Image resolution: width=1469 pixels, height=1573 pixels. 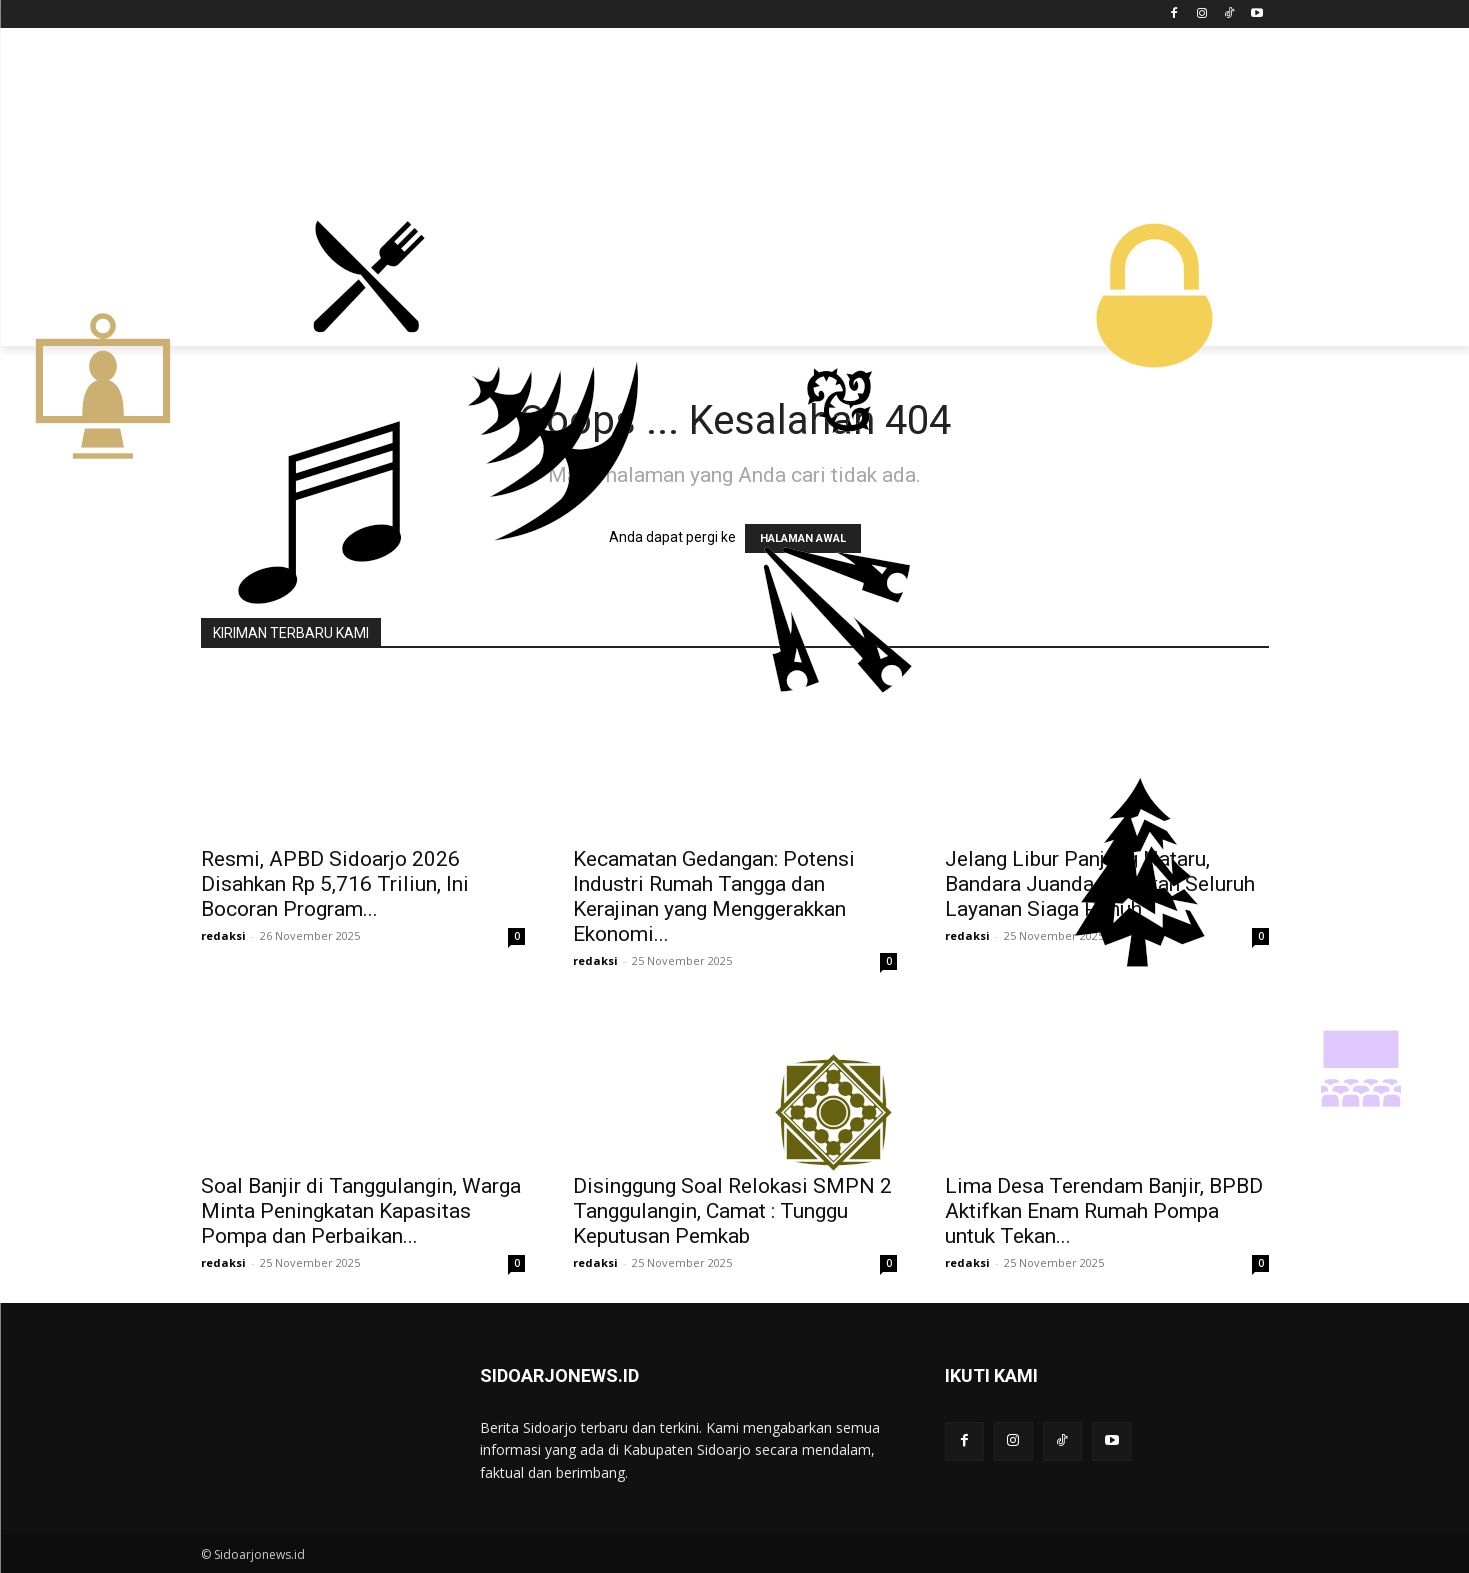 What do you see at coordinates (369, 275) in the screenshot?
I see `find nearby restaurants or dining options` at bounding box center [369, 275].